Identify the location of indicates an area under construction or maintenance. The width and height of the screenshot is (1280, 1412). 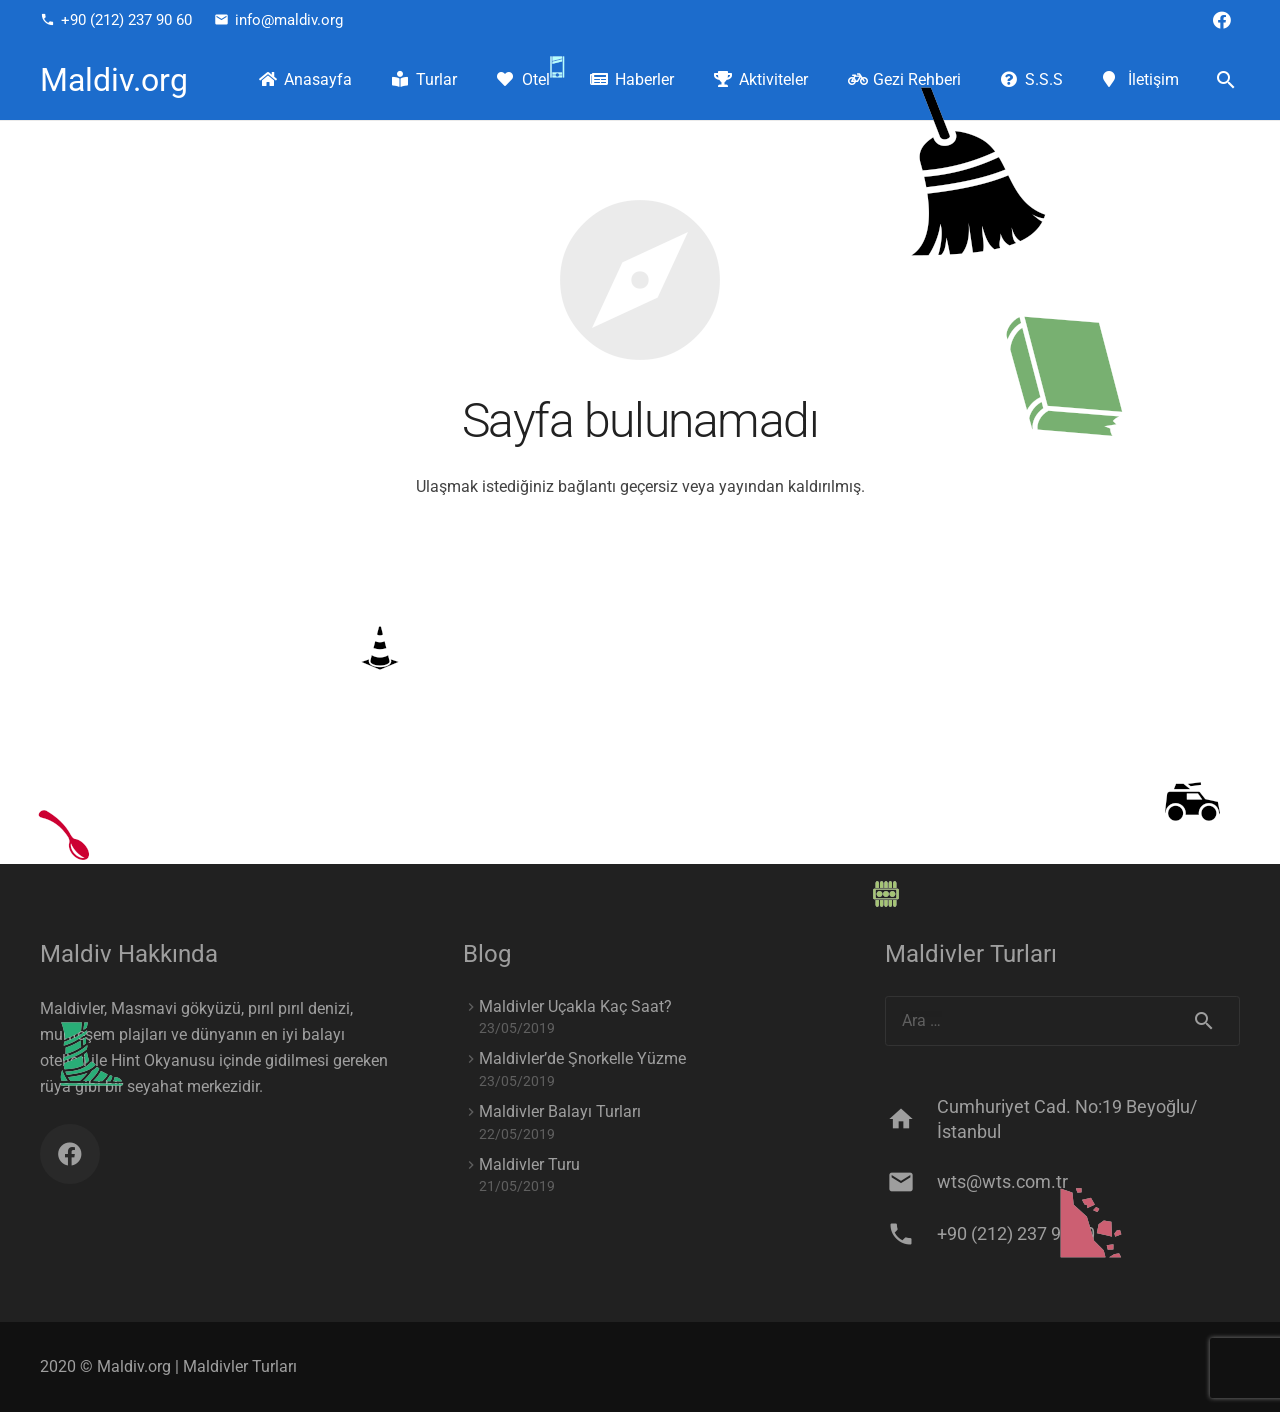
(380, 648).